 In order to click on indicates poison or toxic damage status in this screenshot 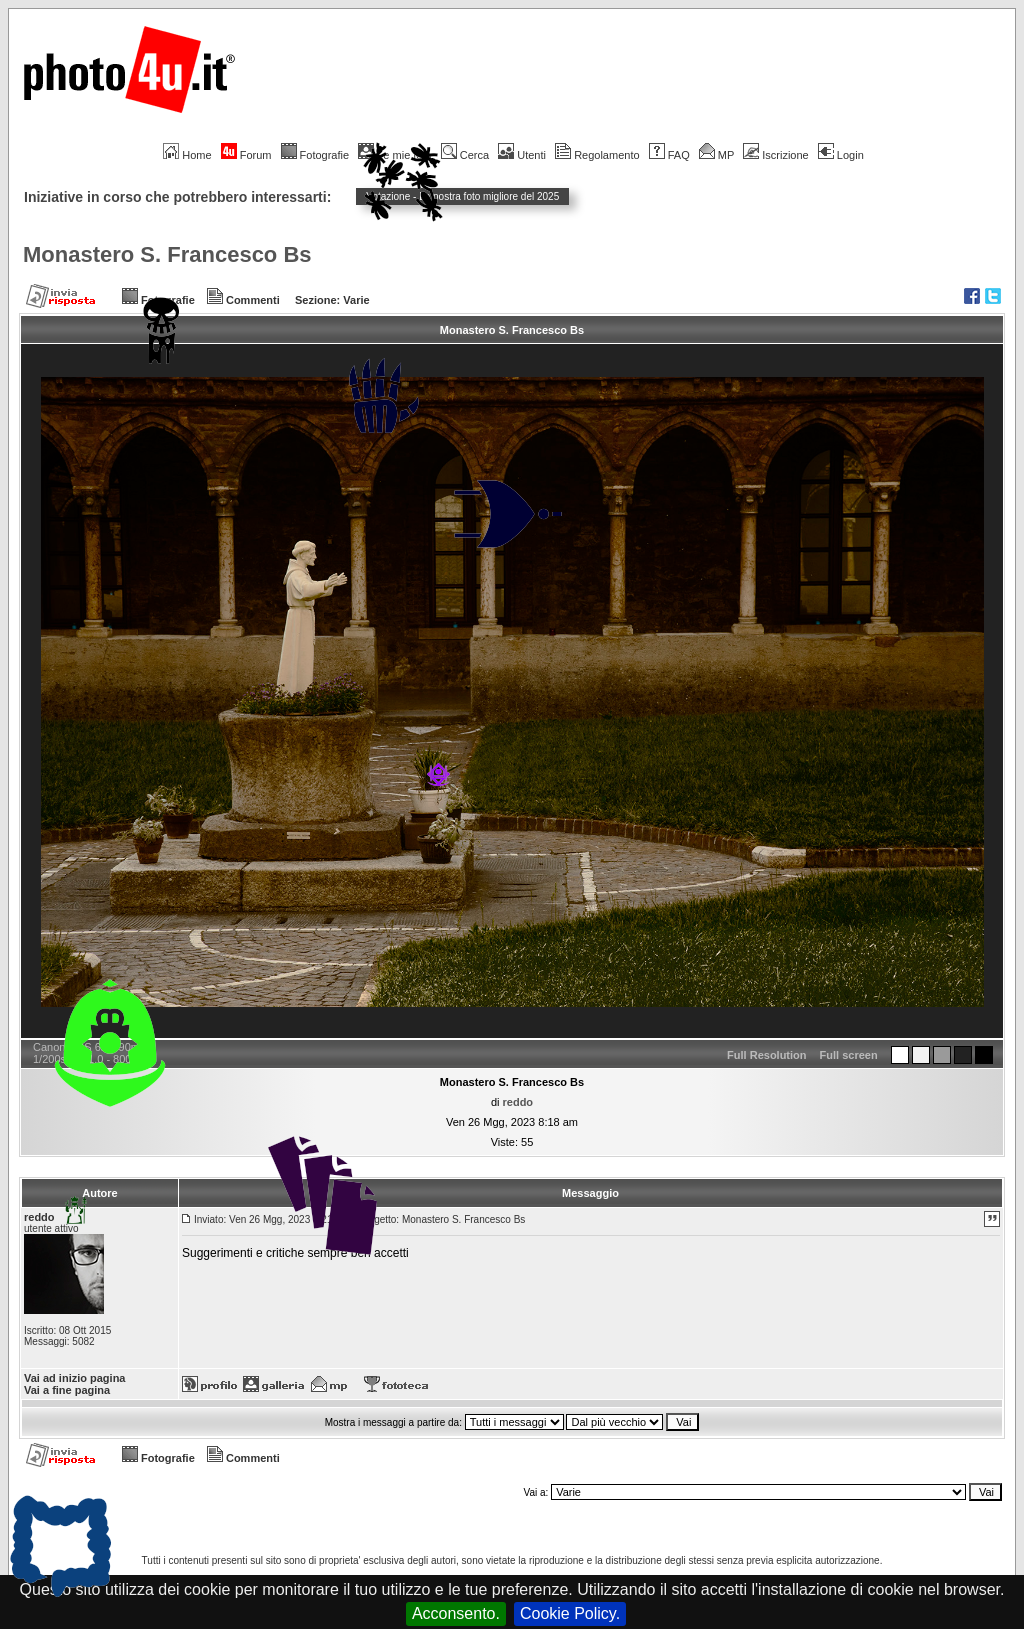, I will do `click(160, 330)`.